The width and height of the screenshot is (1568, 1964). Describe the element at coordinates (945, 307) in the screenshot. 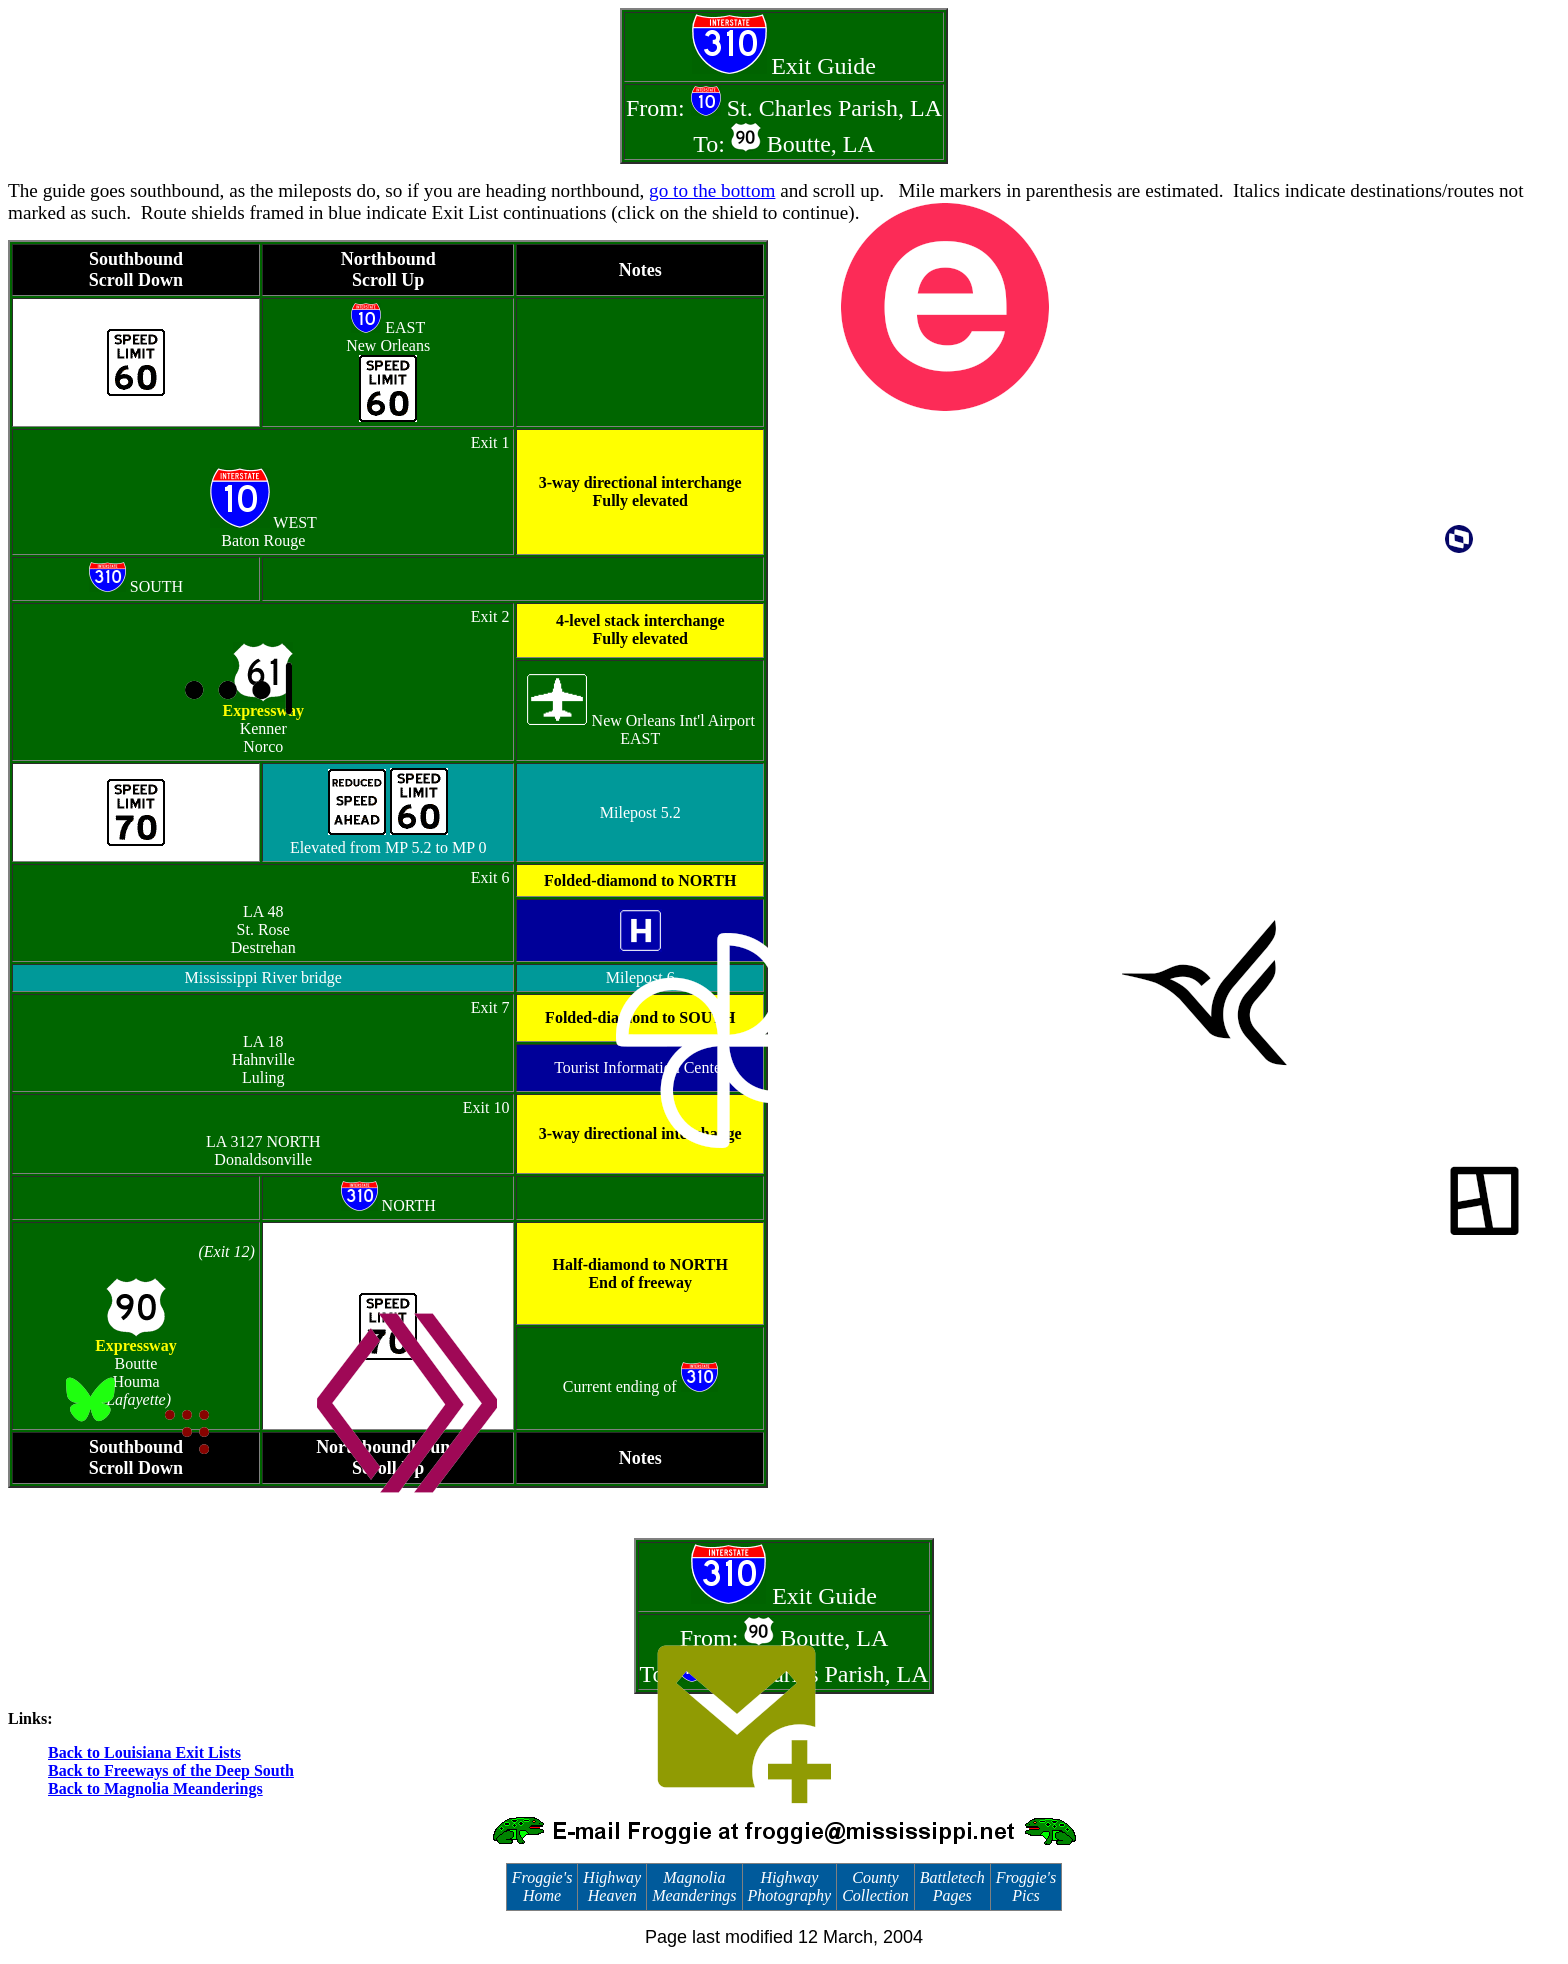

I see `Embarcadero Technologies company logo` at that location.